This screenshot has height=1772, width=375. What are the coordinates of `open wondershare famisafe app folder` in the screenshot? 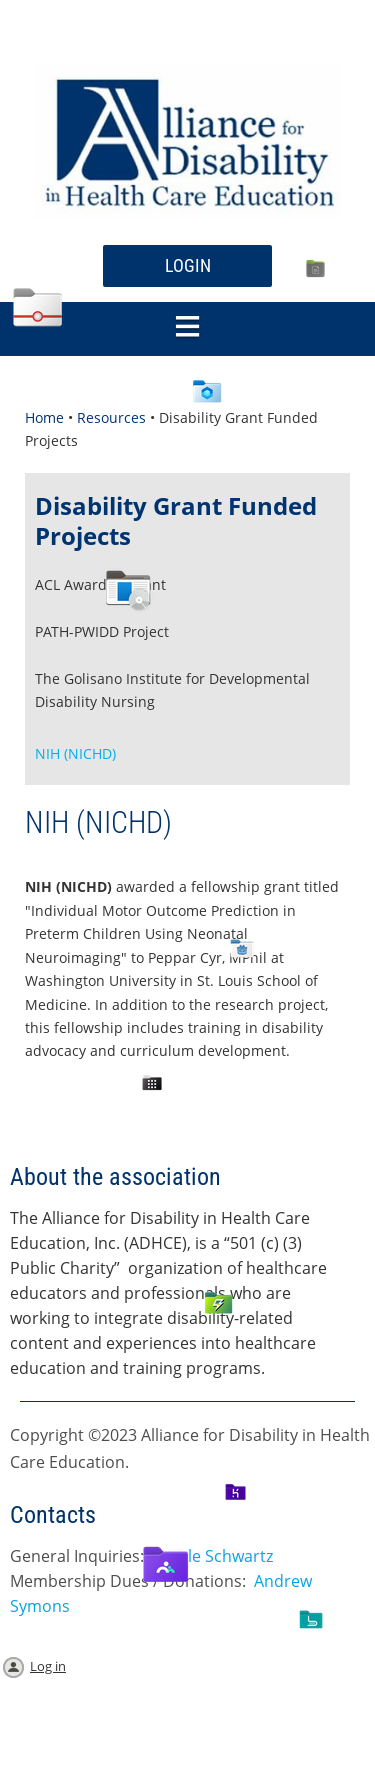 It's located at (165, 1565).